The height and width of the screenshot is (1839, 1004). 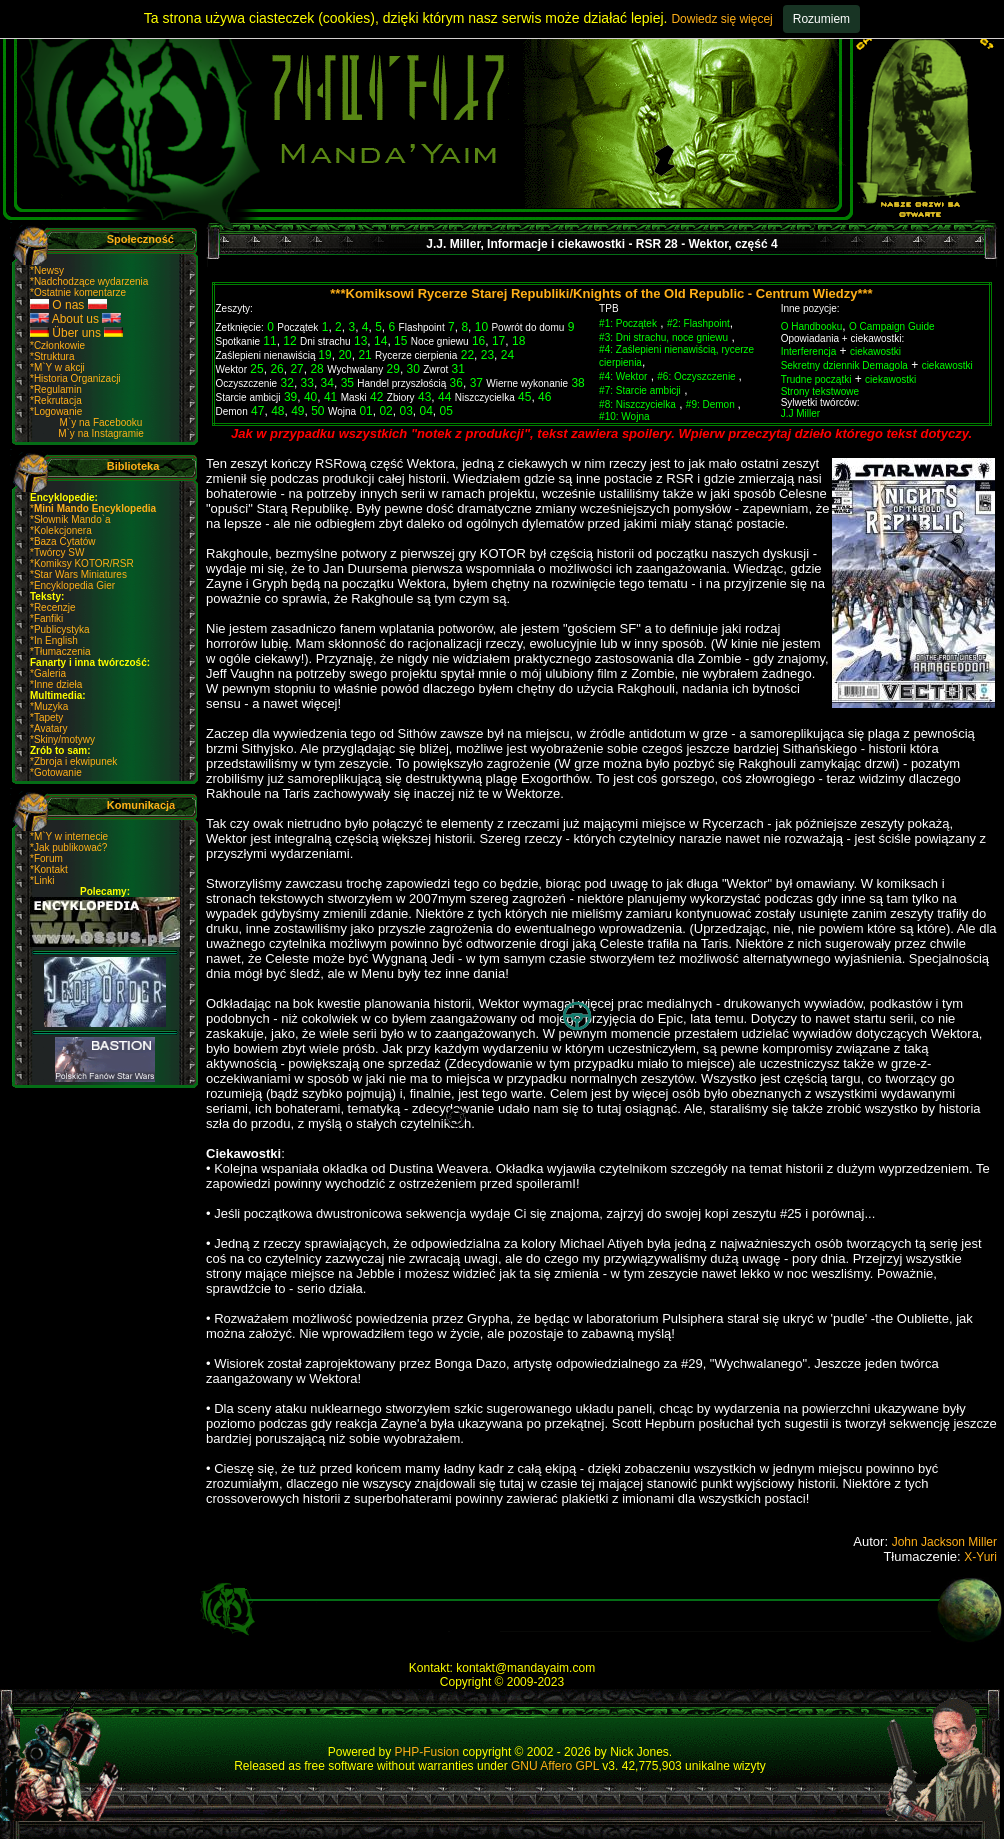 What do you see at coordinates (664, 160) in the screenshot?
I see `open the Zilch app` at bounding box center [664, 160].